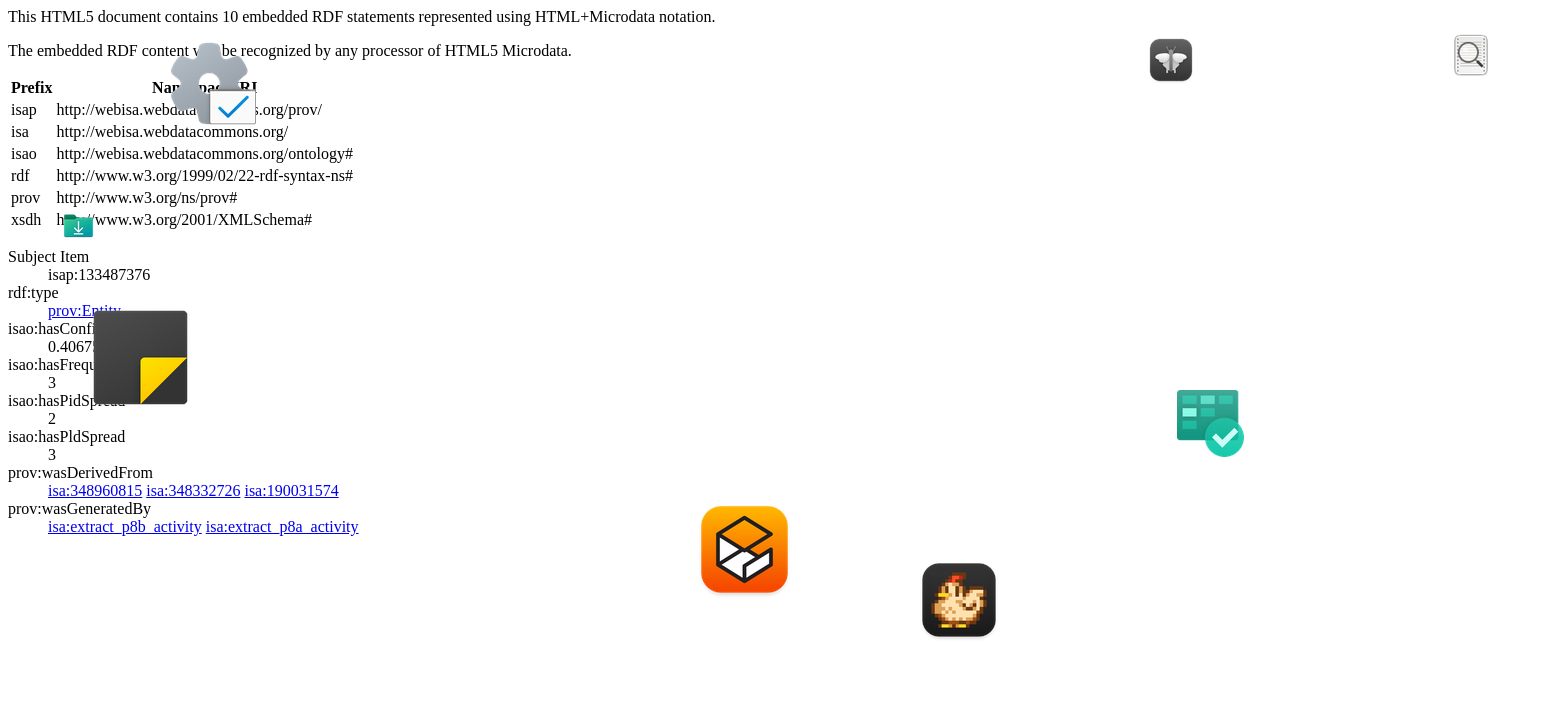 The width and height of the screenshot is (1568, 720). I want to click on open qmmp audio player, so click(1171, 60).